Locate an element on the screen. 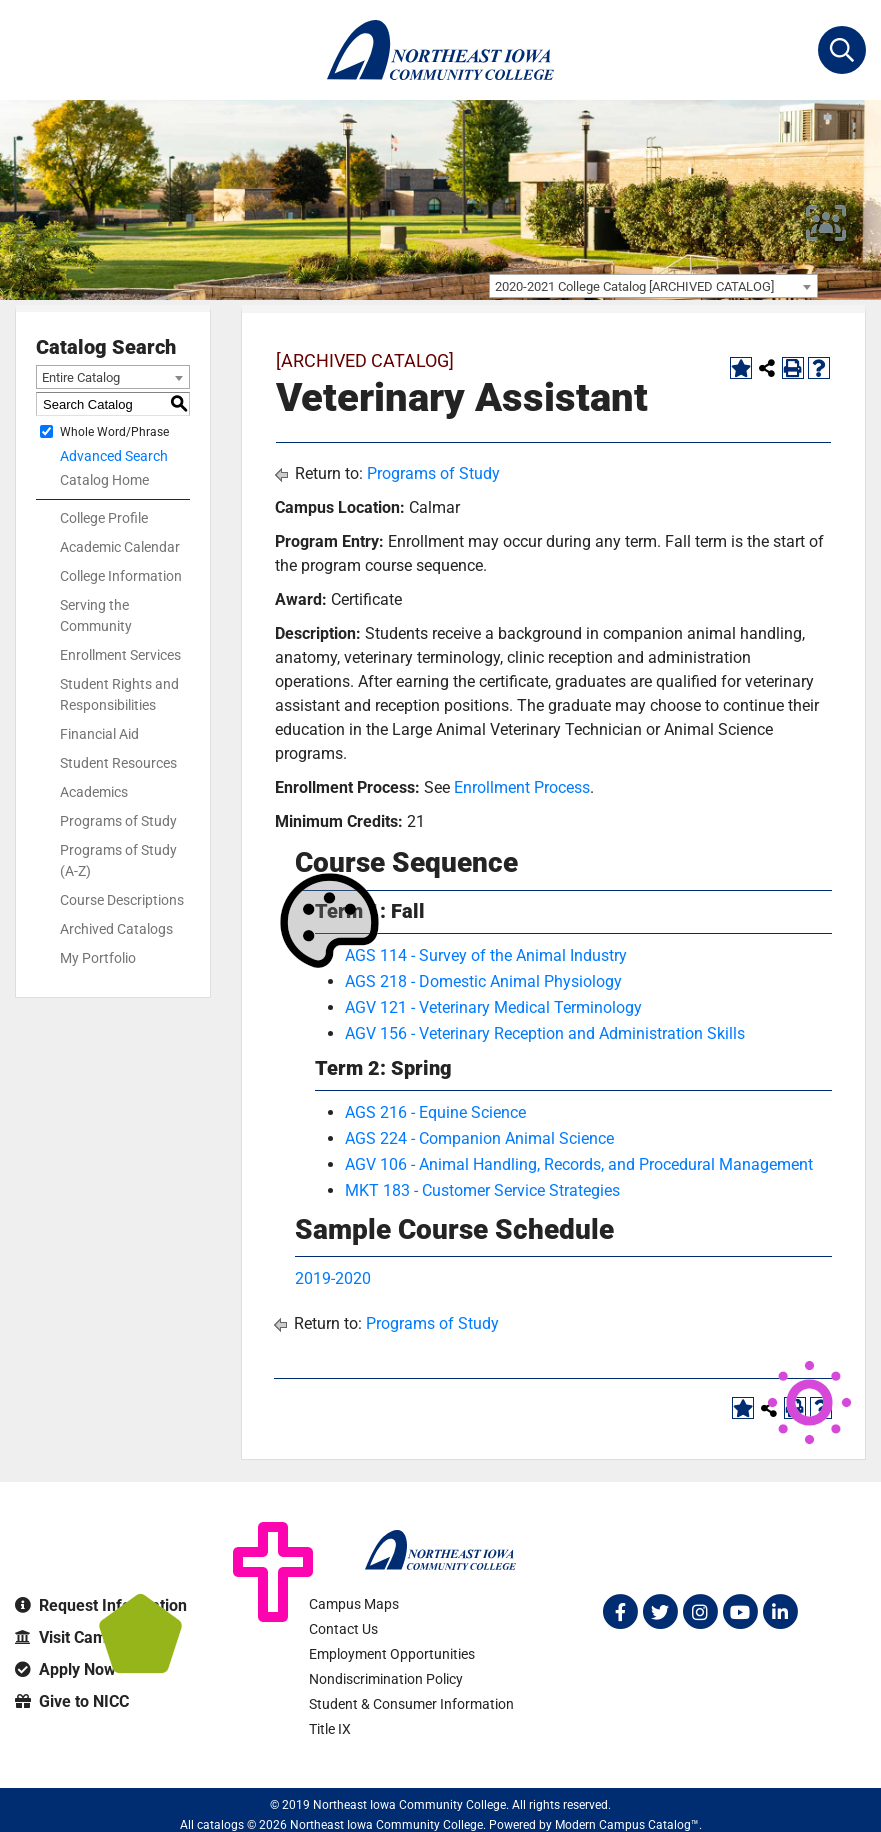  adjust screen brightness to low setting is located at coordinates (809, 1402).